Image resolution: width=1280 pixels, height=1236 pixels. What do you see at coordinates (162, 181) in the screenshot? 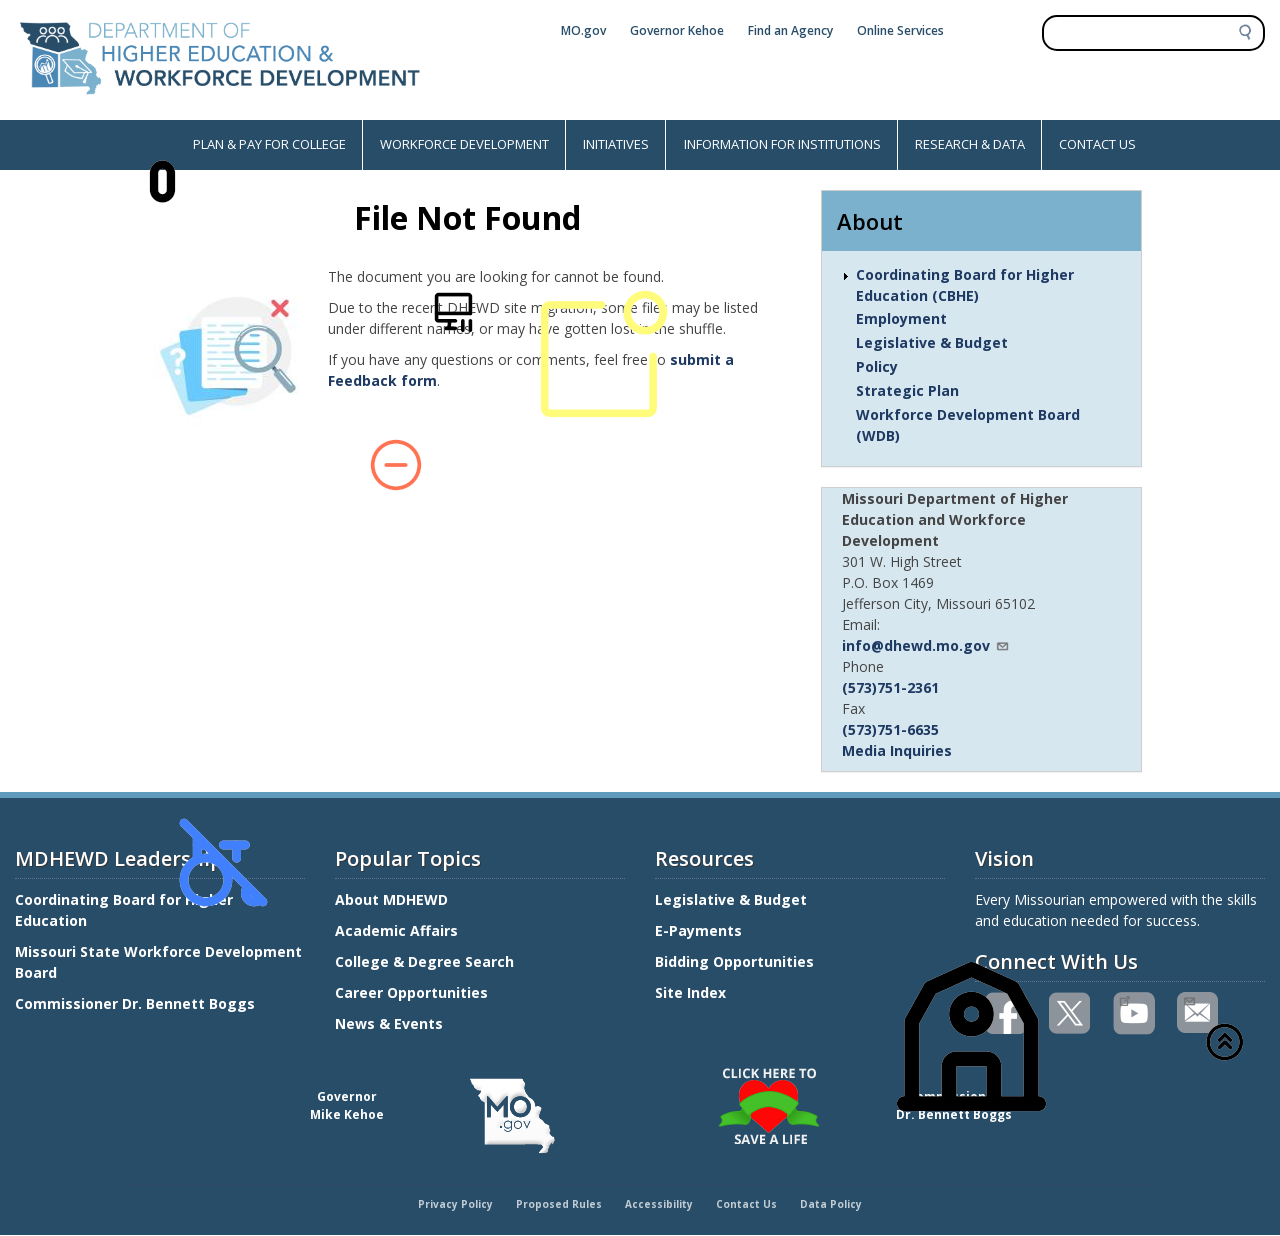
I see `indicates a lowercase letter "o" for text formatting` at bounding box center [162, 181].